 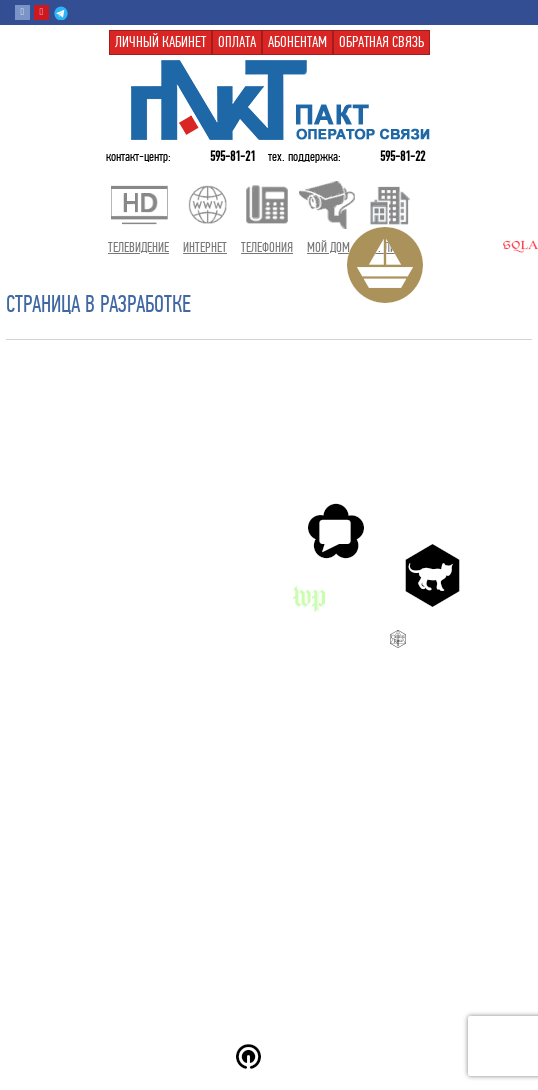 I want to click on navigate to MentorCruise platform, so click(x=385, y=265).